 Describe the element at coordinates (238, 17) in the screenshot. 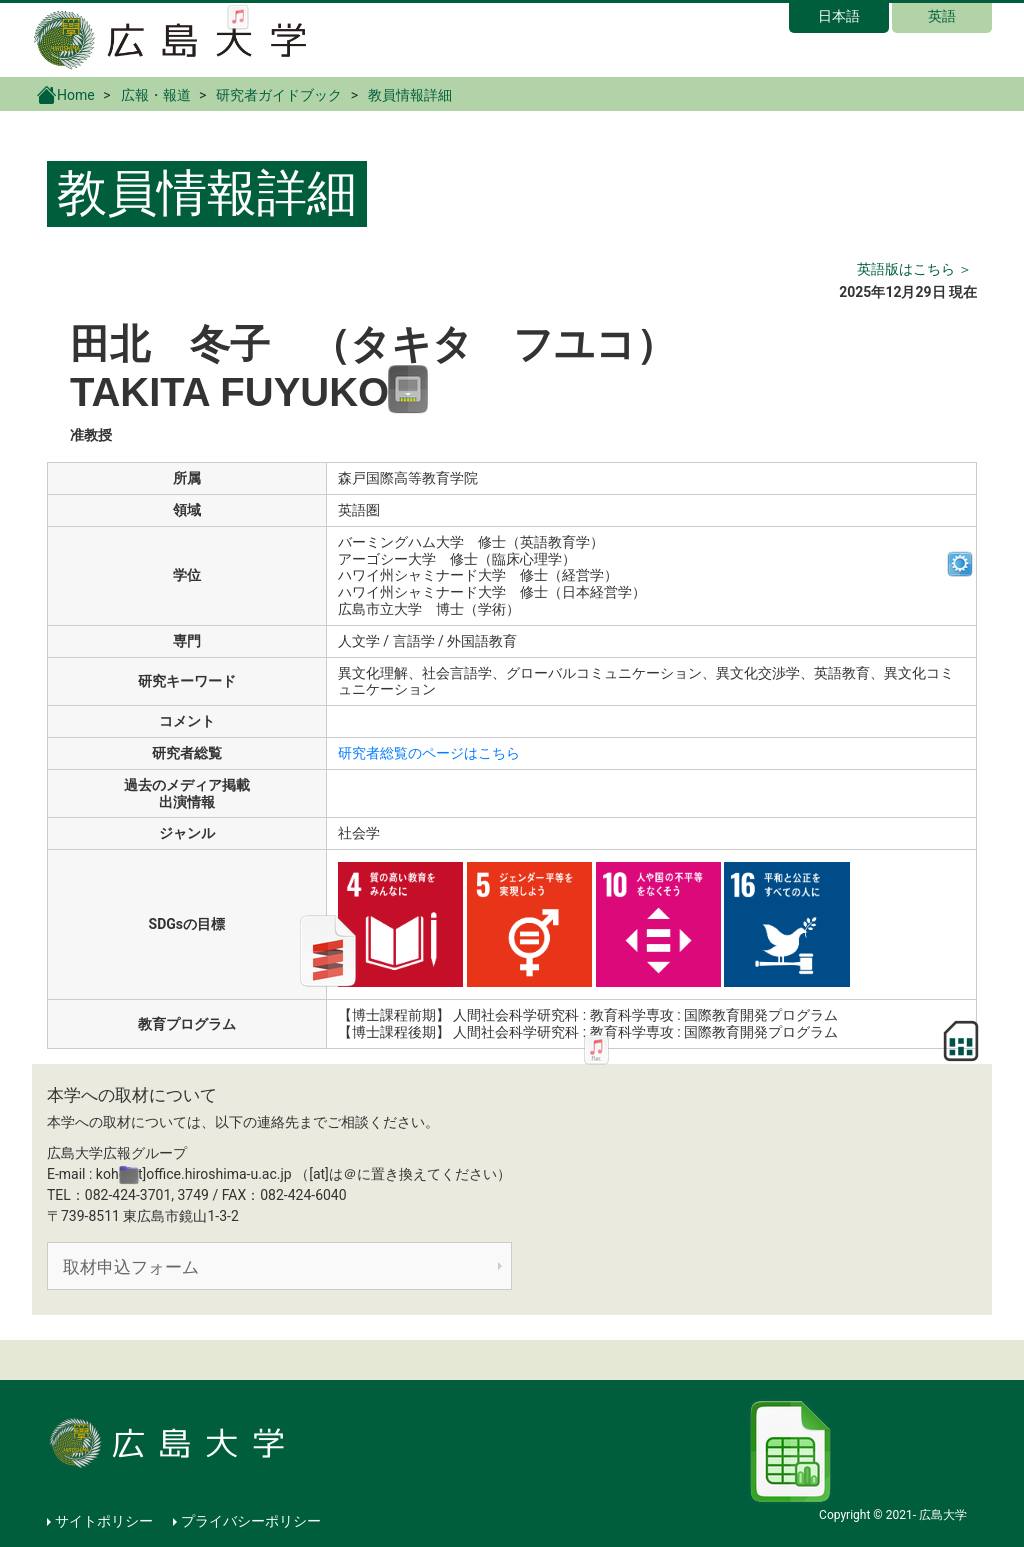

I see `an audio or music file` at that location.